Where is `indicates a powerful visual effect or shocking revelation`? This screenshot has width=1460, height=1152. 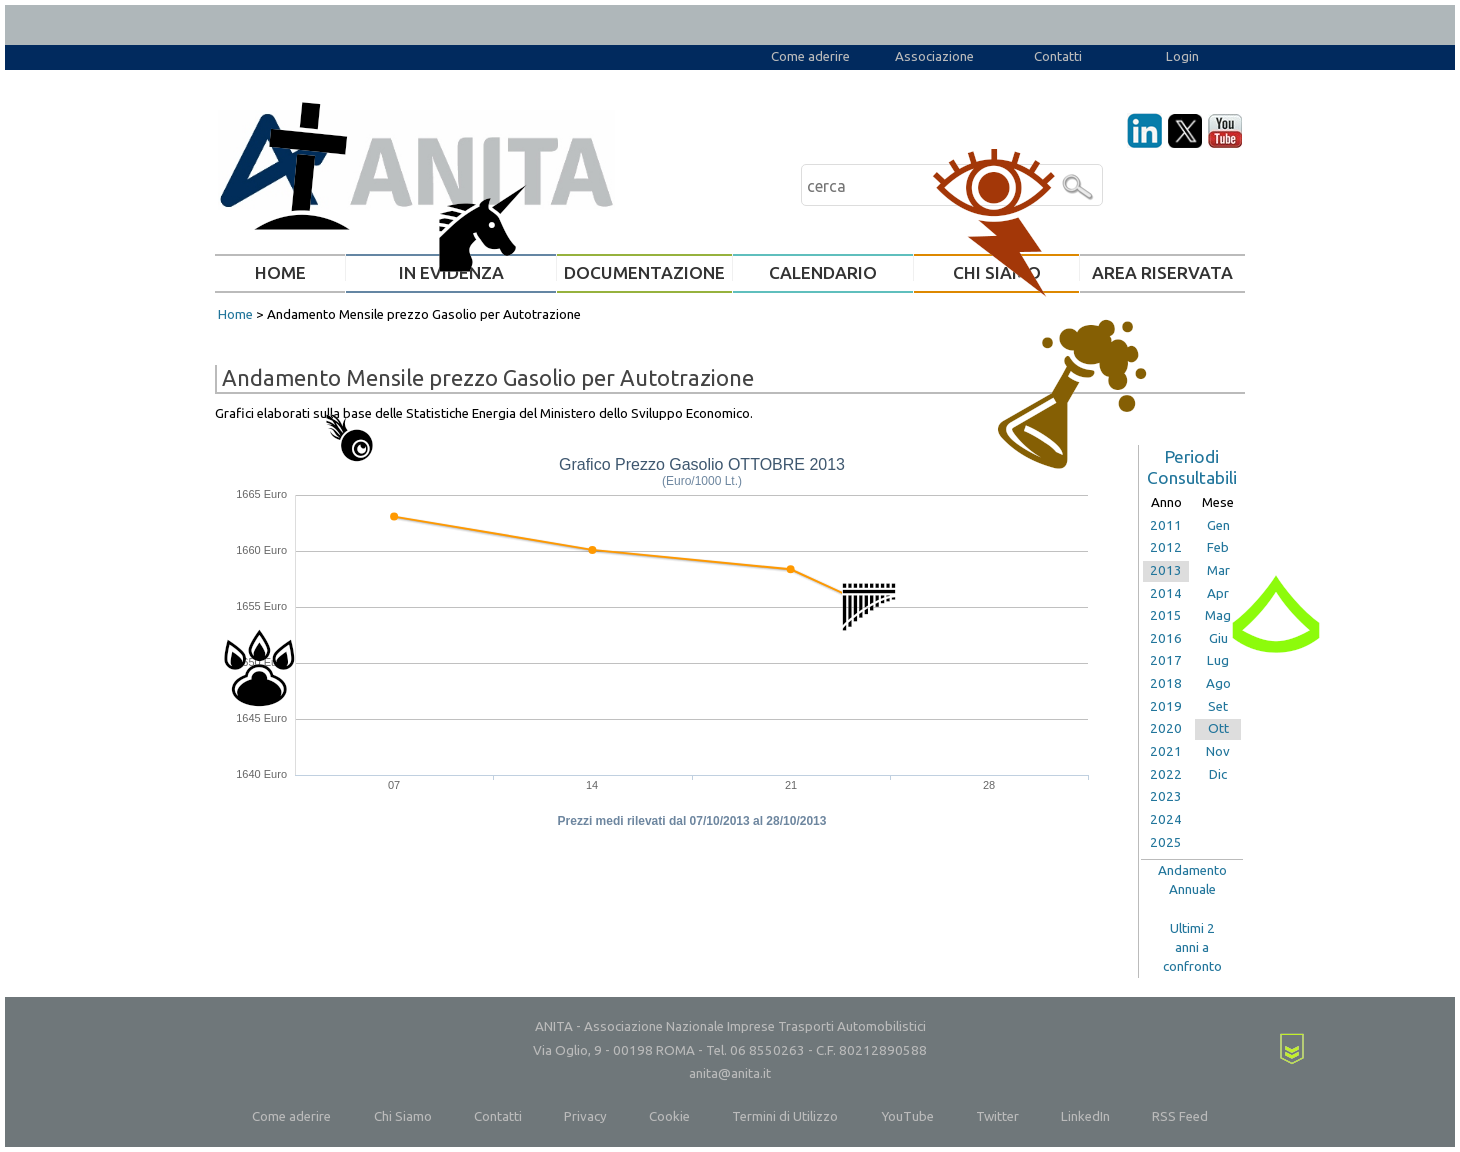 indicates a powerful visual effect or shocking revelation is located at coordinates (995, 223).